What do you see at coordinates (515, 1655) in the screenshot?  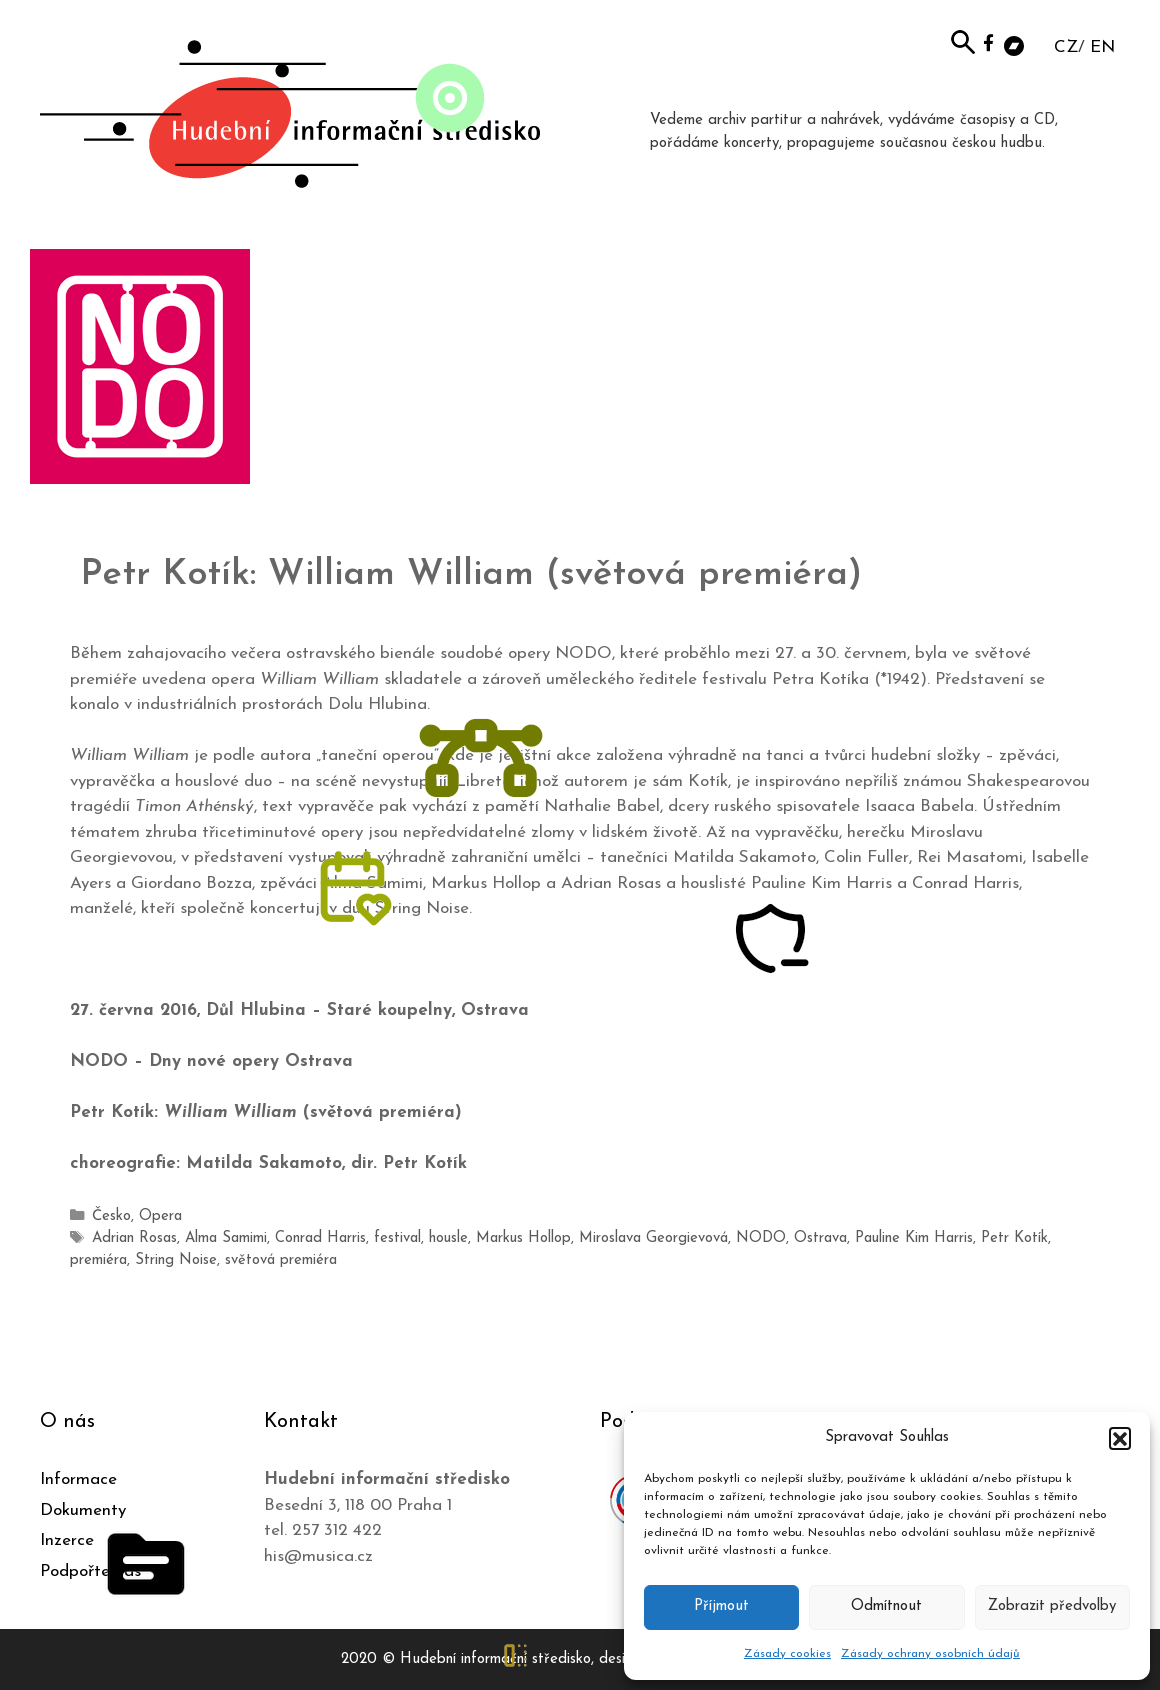 I see `align selected element to the left` at bounding box center [515, 1655].